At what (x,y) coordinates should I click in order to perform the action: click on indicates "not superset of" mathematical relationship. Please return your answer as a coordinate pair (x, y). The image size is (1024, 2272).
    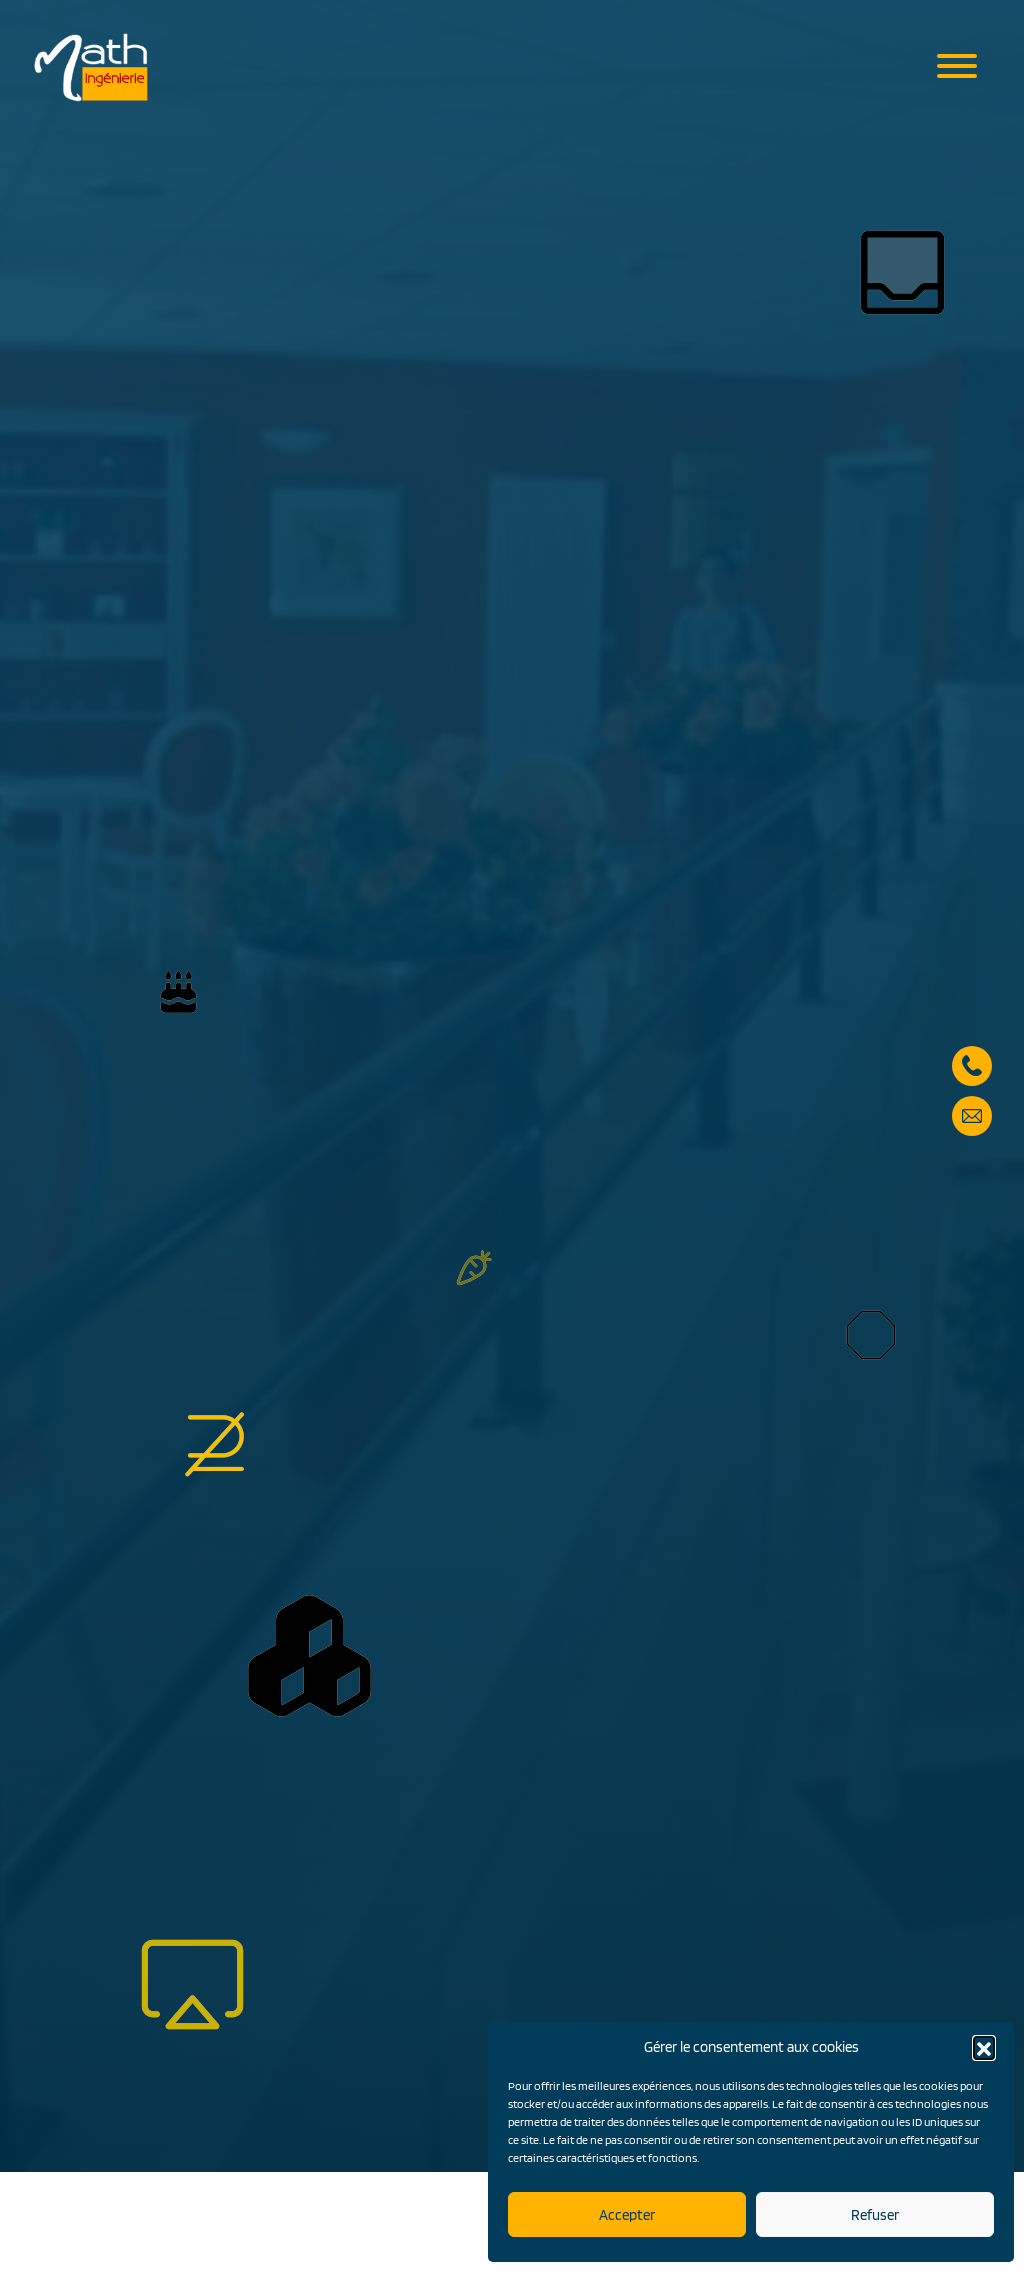
    Looking at the image, I should click on (214, 1444).